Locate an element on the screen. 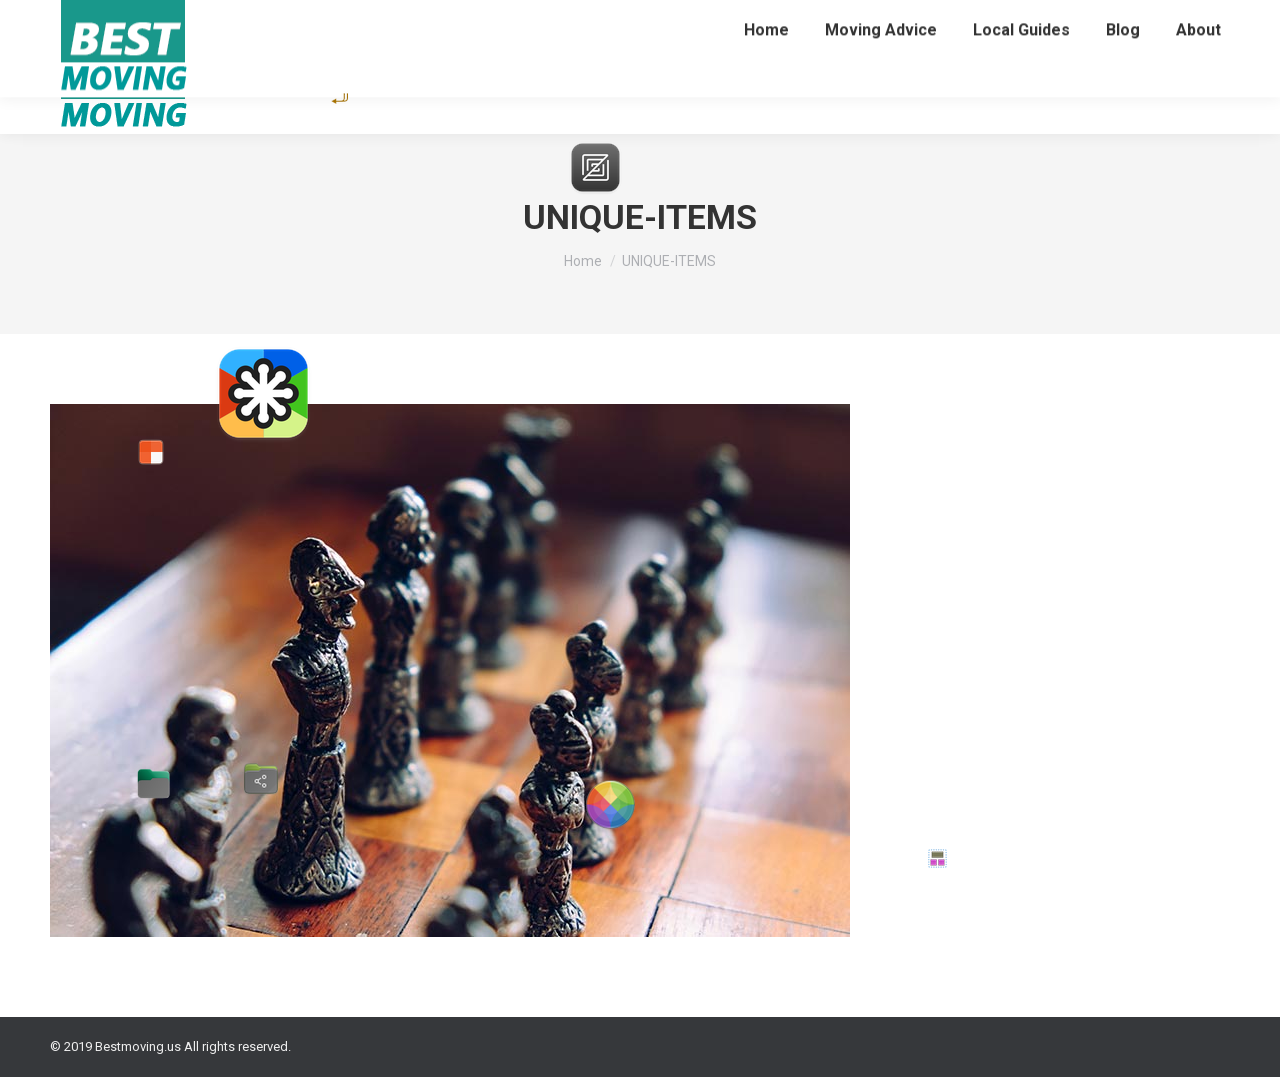 The image size is (1280, 1077). open zed code editor is located at coordinates (595, 167).